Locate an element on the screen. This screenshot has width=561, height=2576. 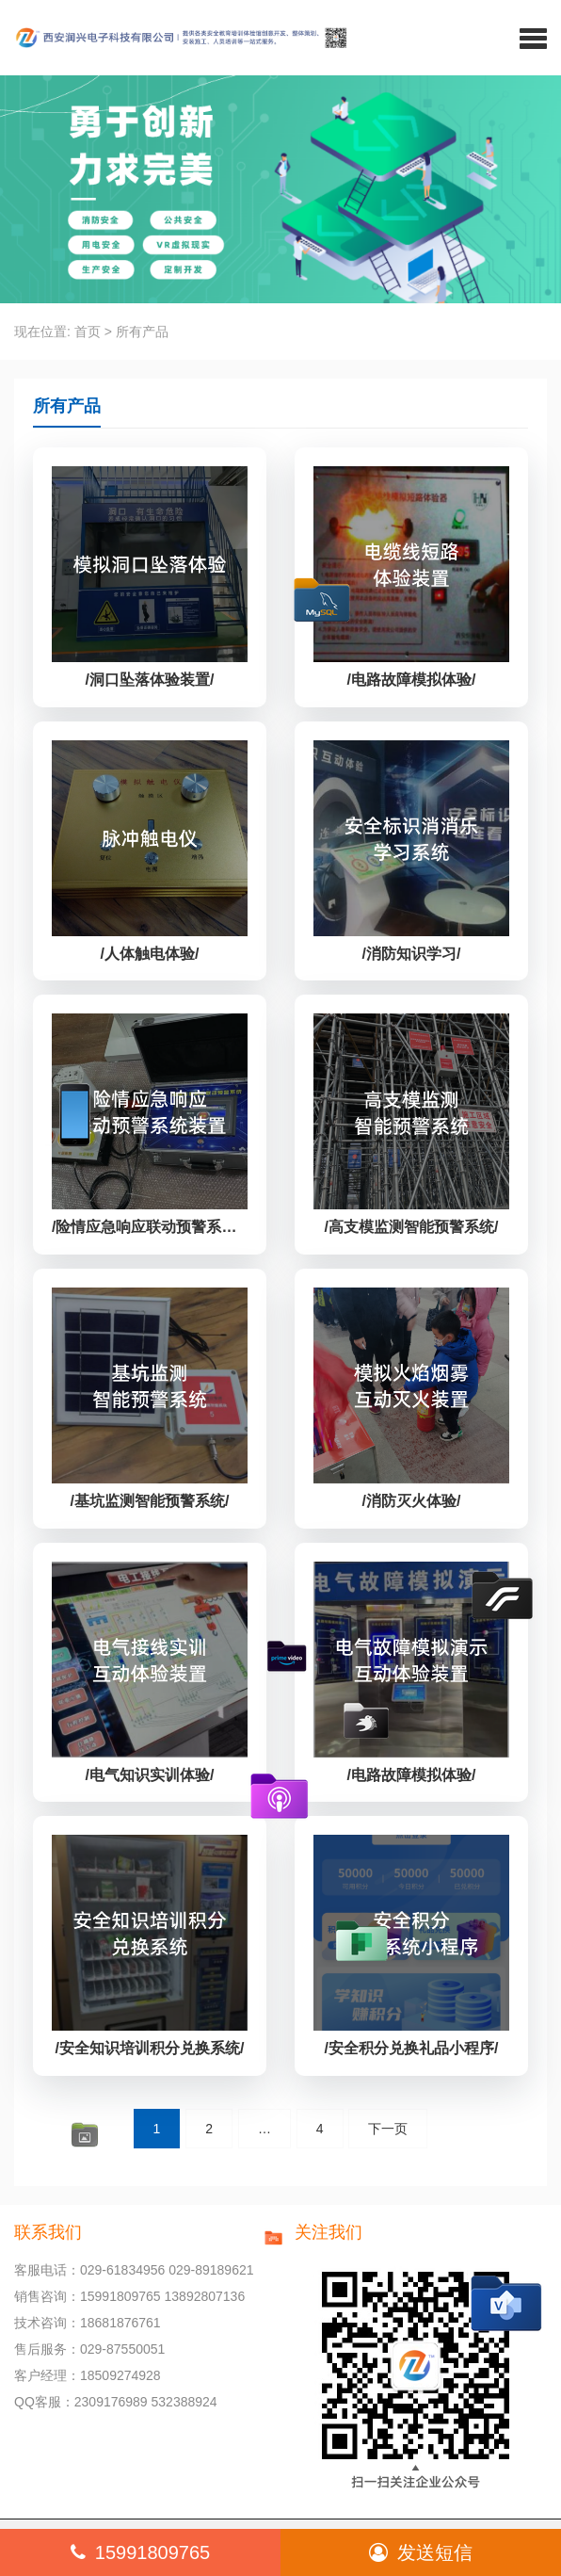
open pictures folder is located at coordinates (85, 2134).